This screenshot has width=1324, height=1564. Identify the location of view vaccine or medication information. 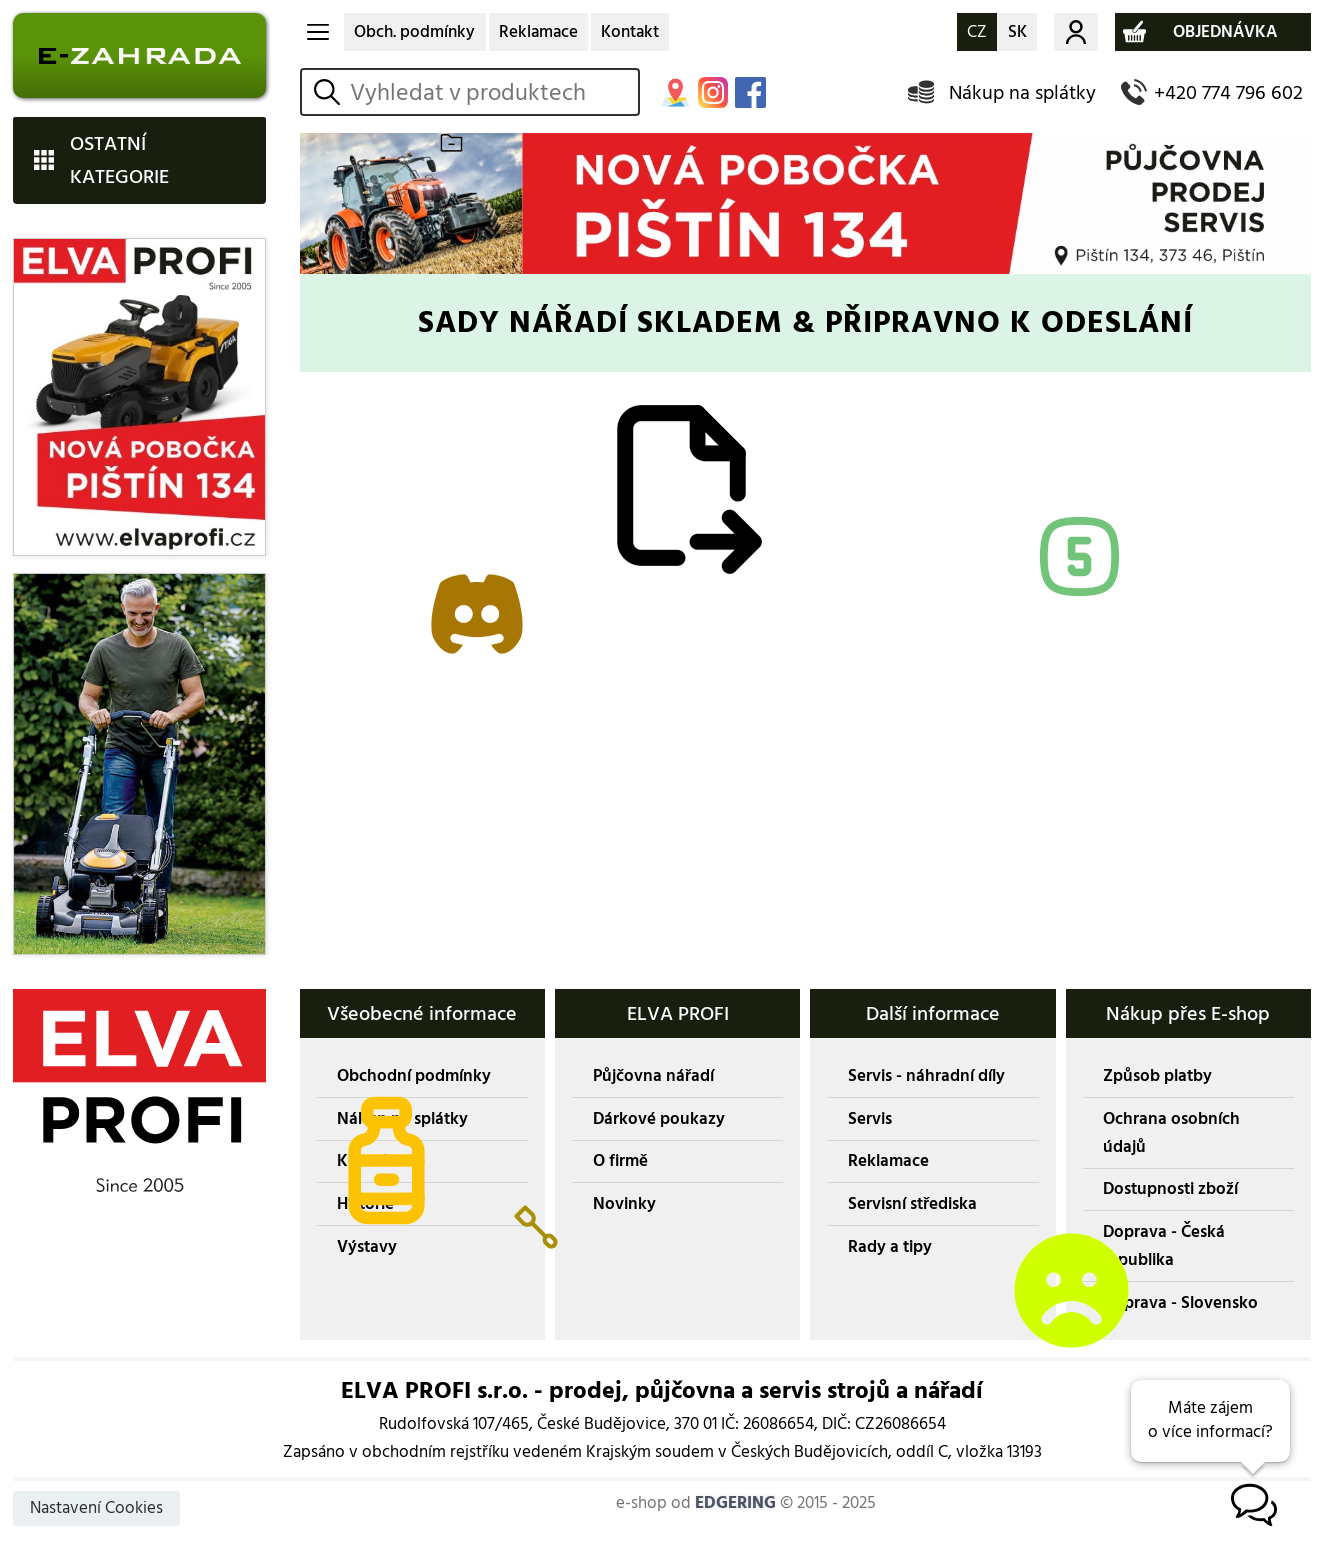
(386, 1160).